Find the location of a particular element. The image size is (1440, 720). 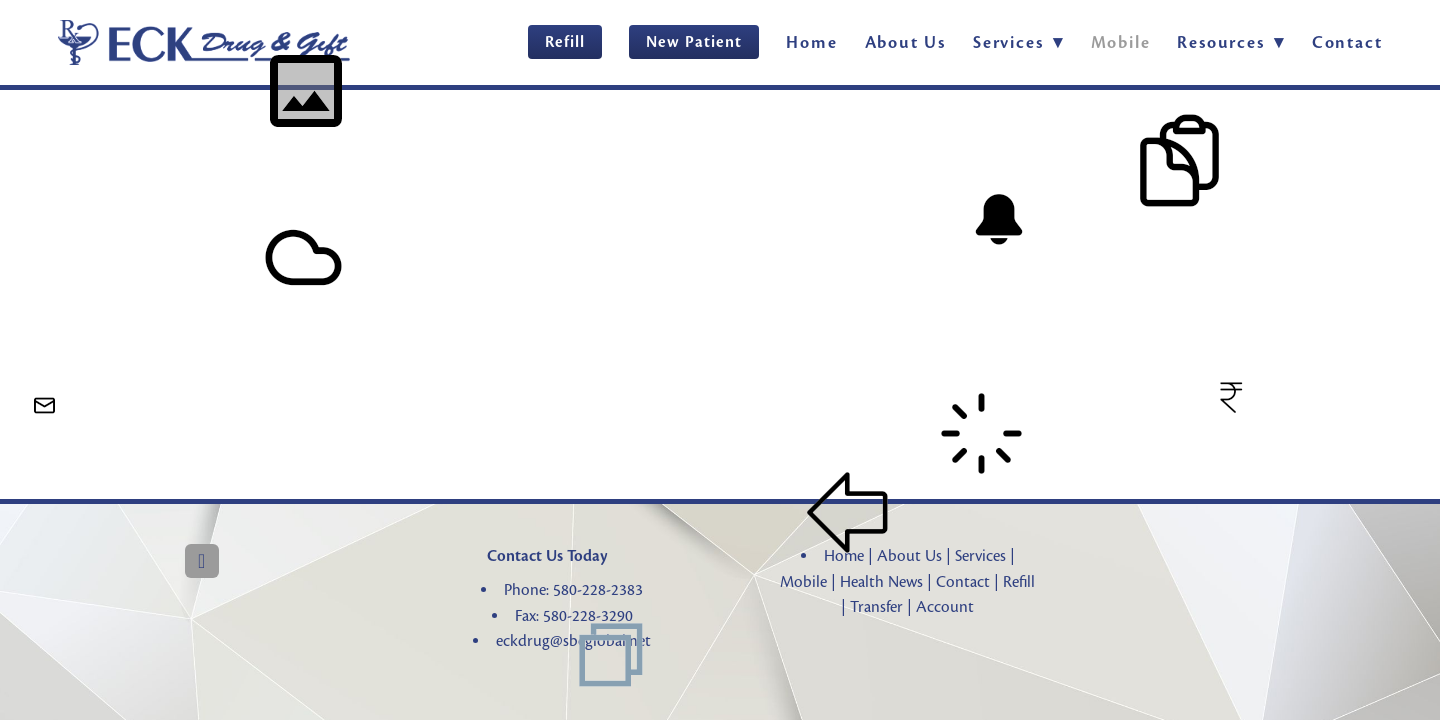

copy content to clipboard is located at coordinates (1179, 160).